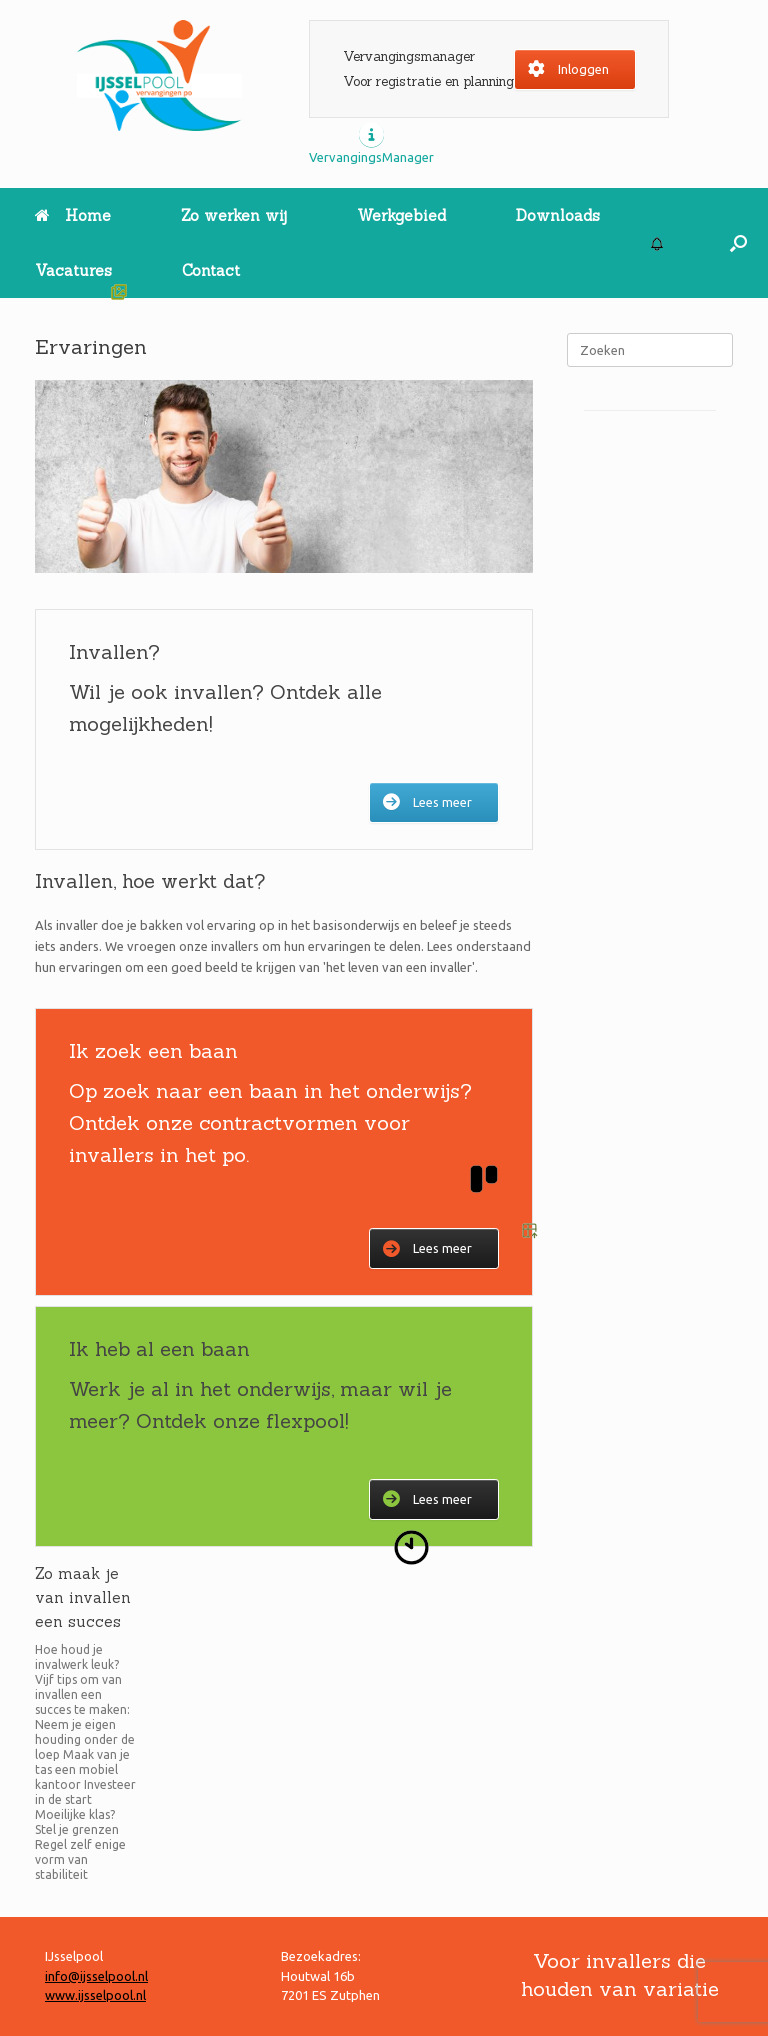  Describe the element at coordinates (529, 1230) in the screenshot. I see `import data into a table` at that location.